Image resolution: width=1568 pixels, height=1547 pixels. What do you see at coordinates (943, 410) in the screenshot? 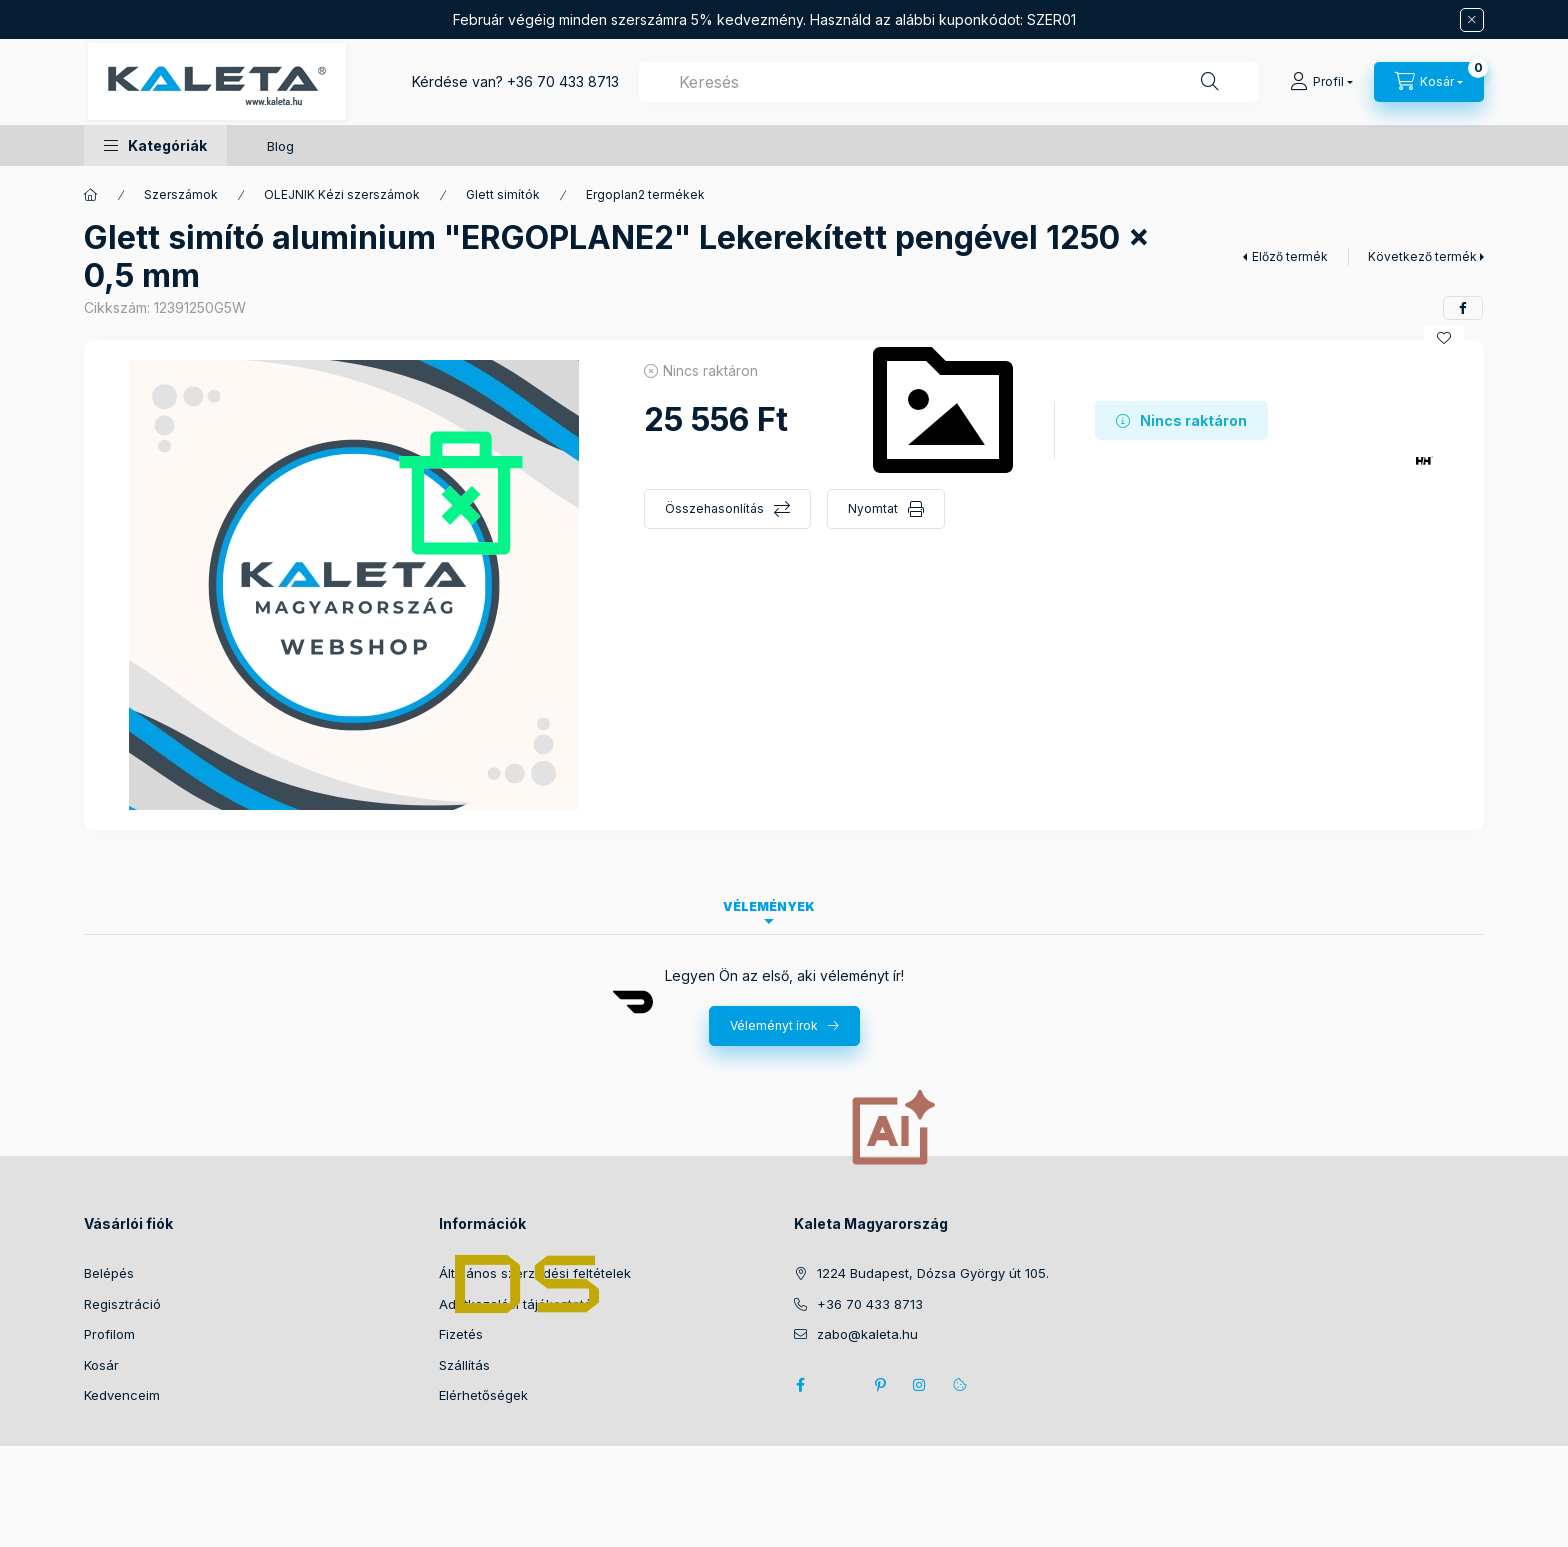
I see `open photo or image folder` at bounding box center [943, 410].